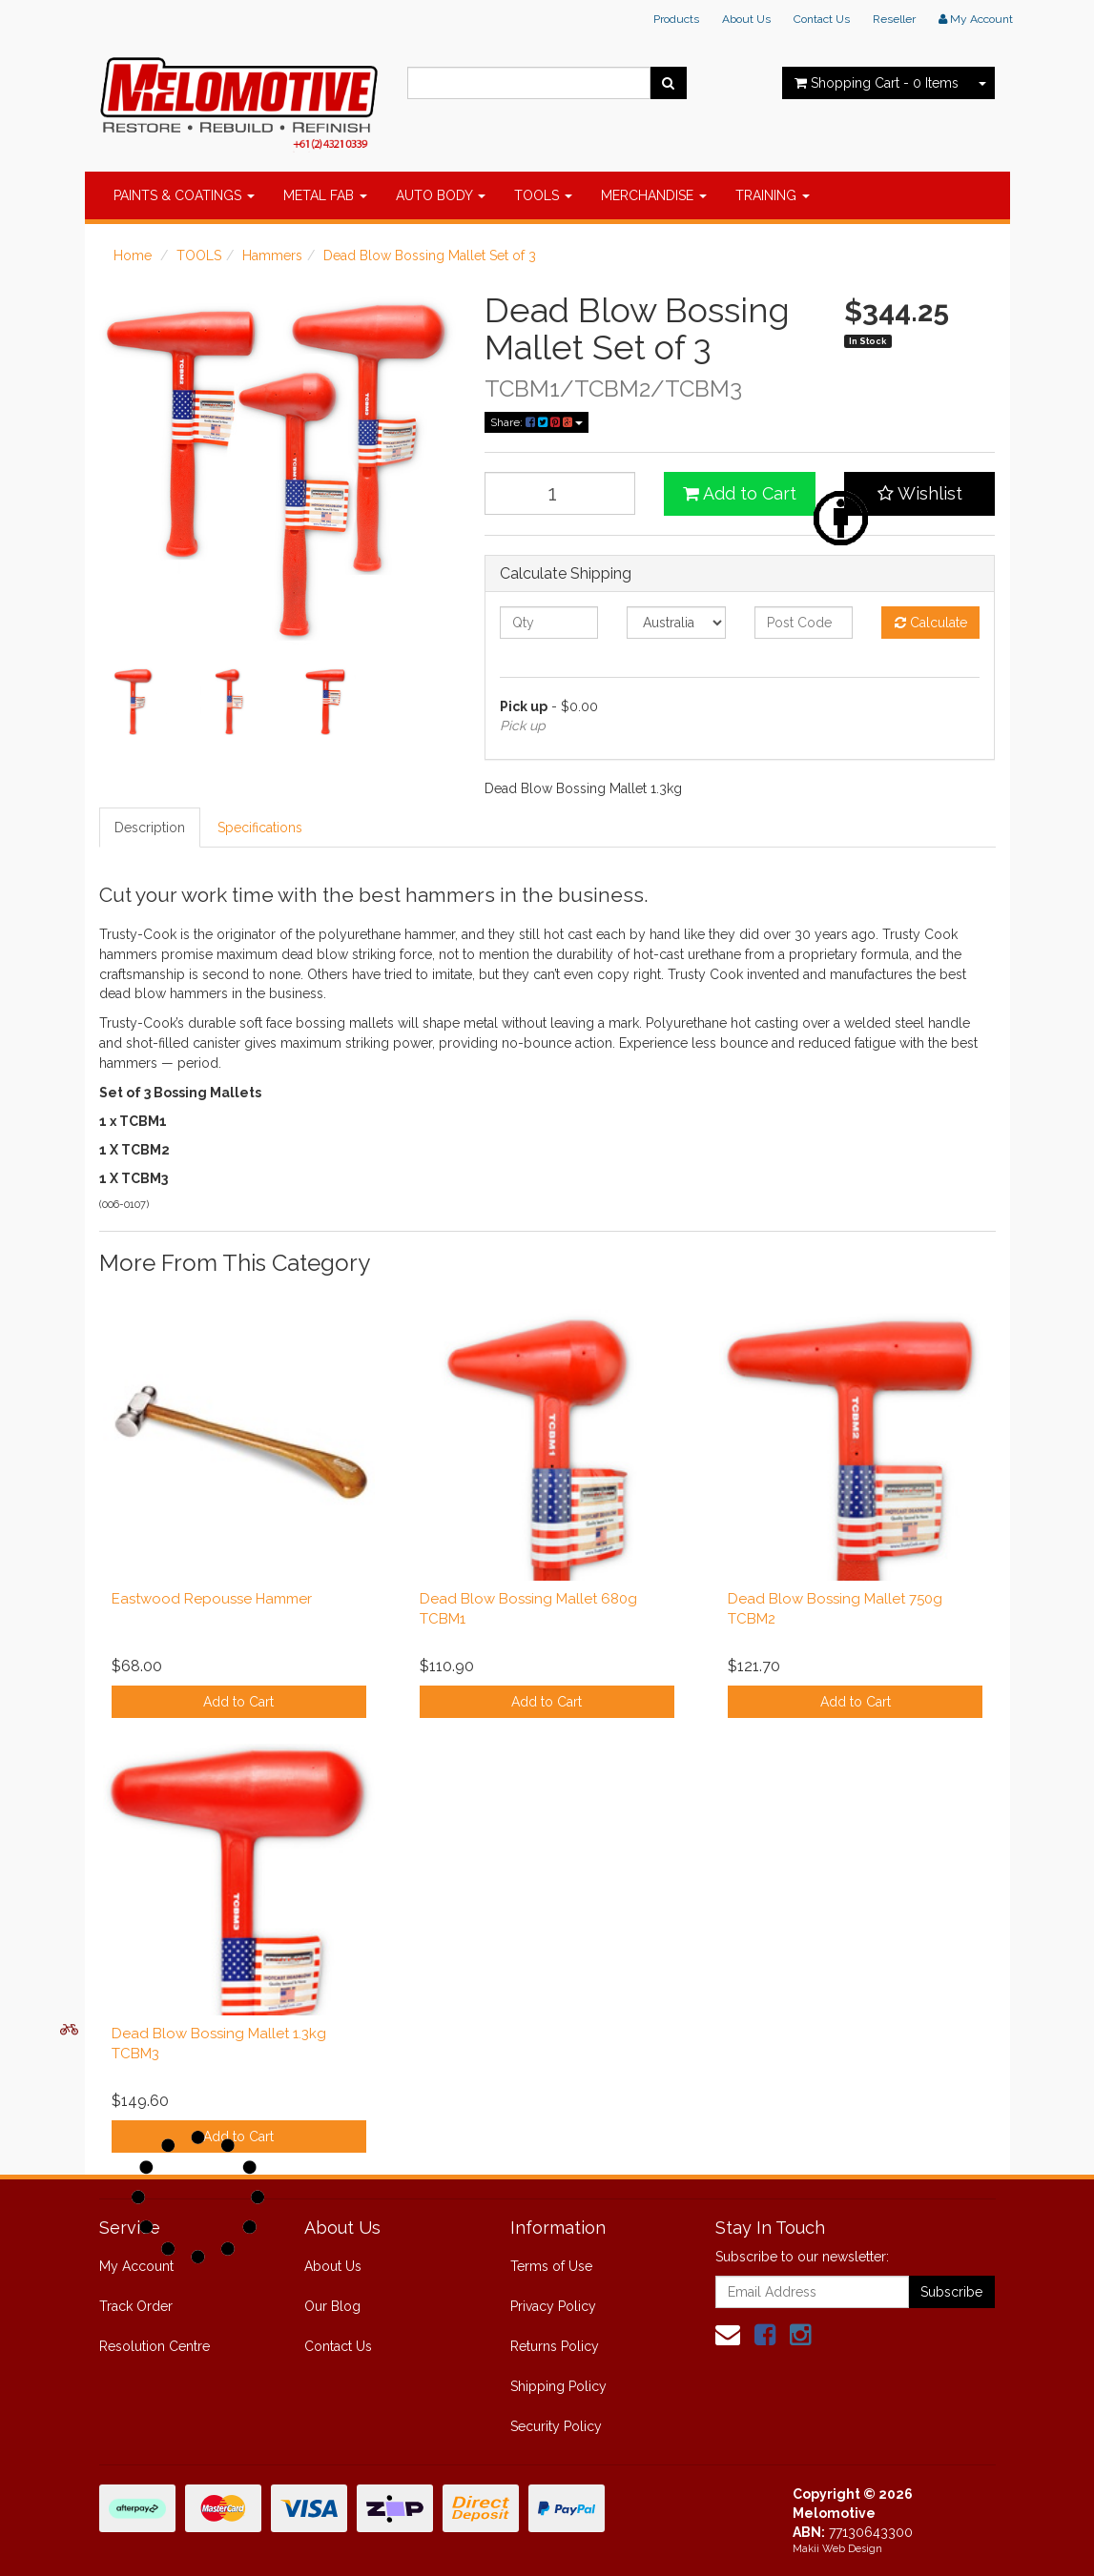 This screenshot has height=2576, width=1094. What do you see at coordinates (840, 518) in the screenshot?
I see `view attribution or credit information` at bounding box center [840, 518].